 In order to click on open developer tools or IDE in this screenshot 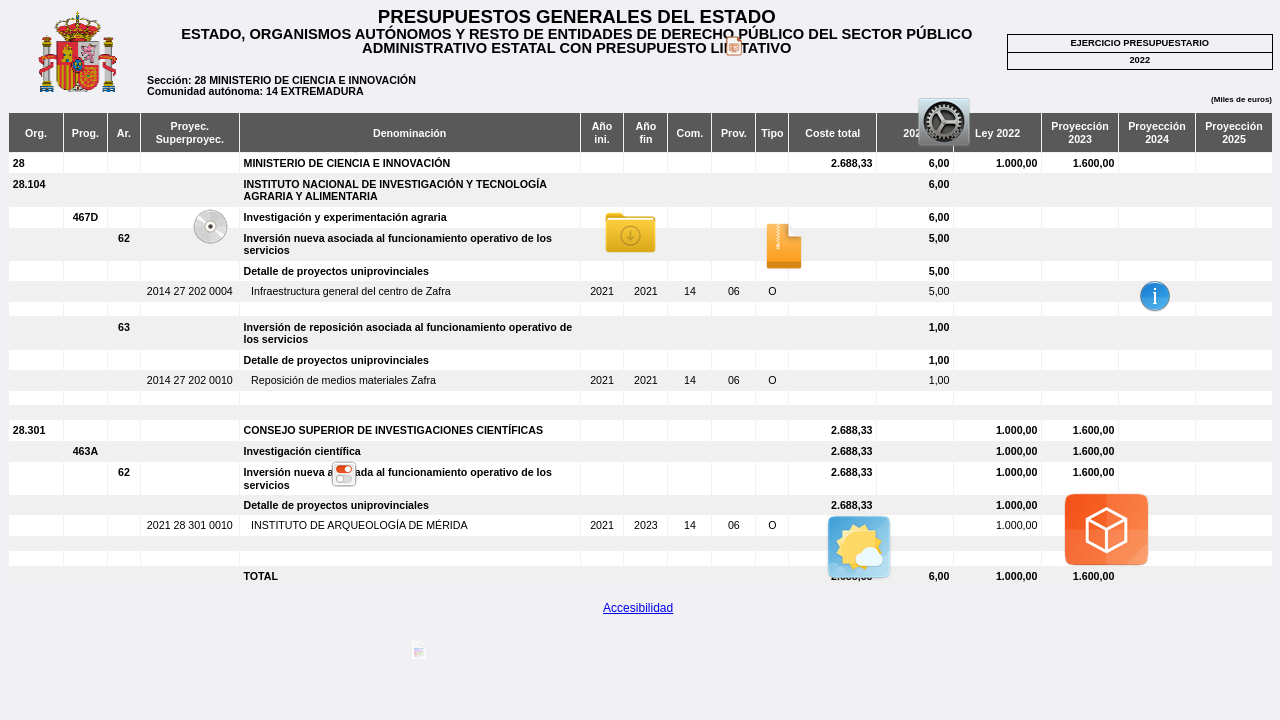, I will do `click(419, 650)`.